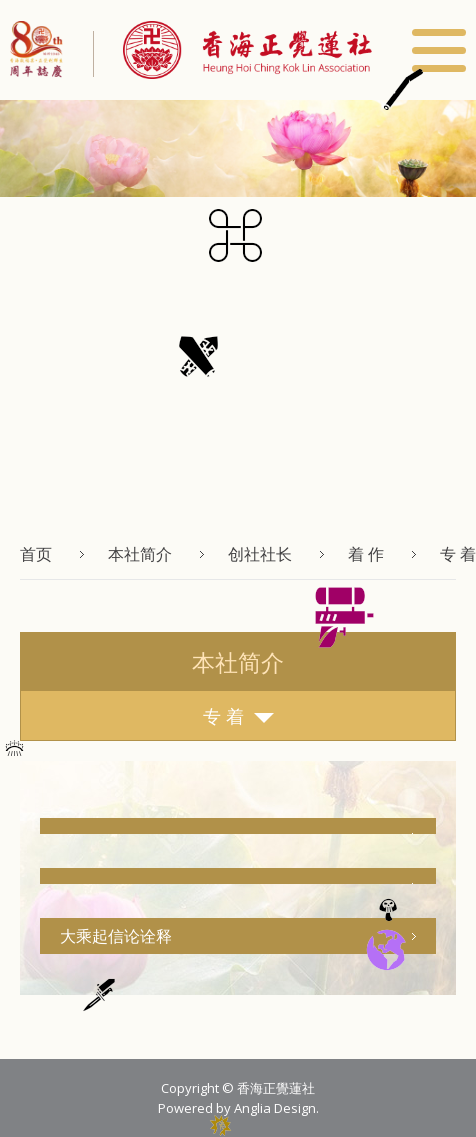  Describe the element at coordinates (344, 617) in the screenshot. I see `select water gun weapon in game` at that location.